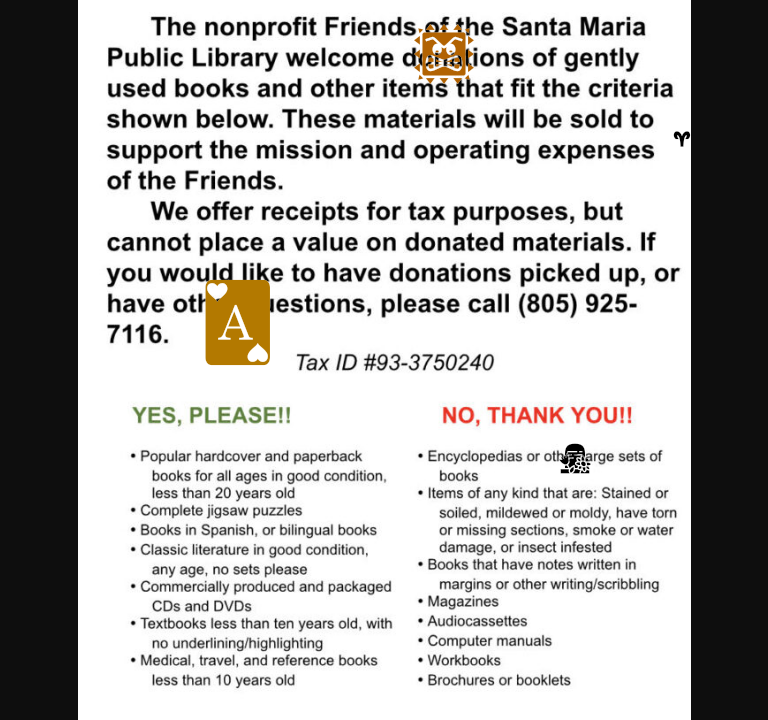 The width and height of the screenshot is (768, 720). I want to click on play a card game or solitaire, so click(237, 322).